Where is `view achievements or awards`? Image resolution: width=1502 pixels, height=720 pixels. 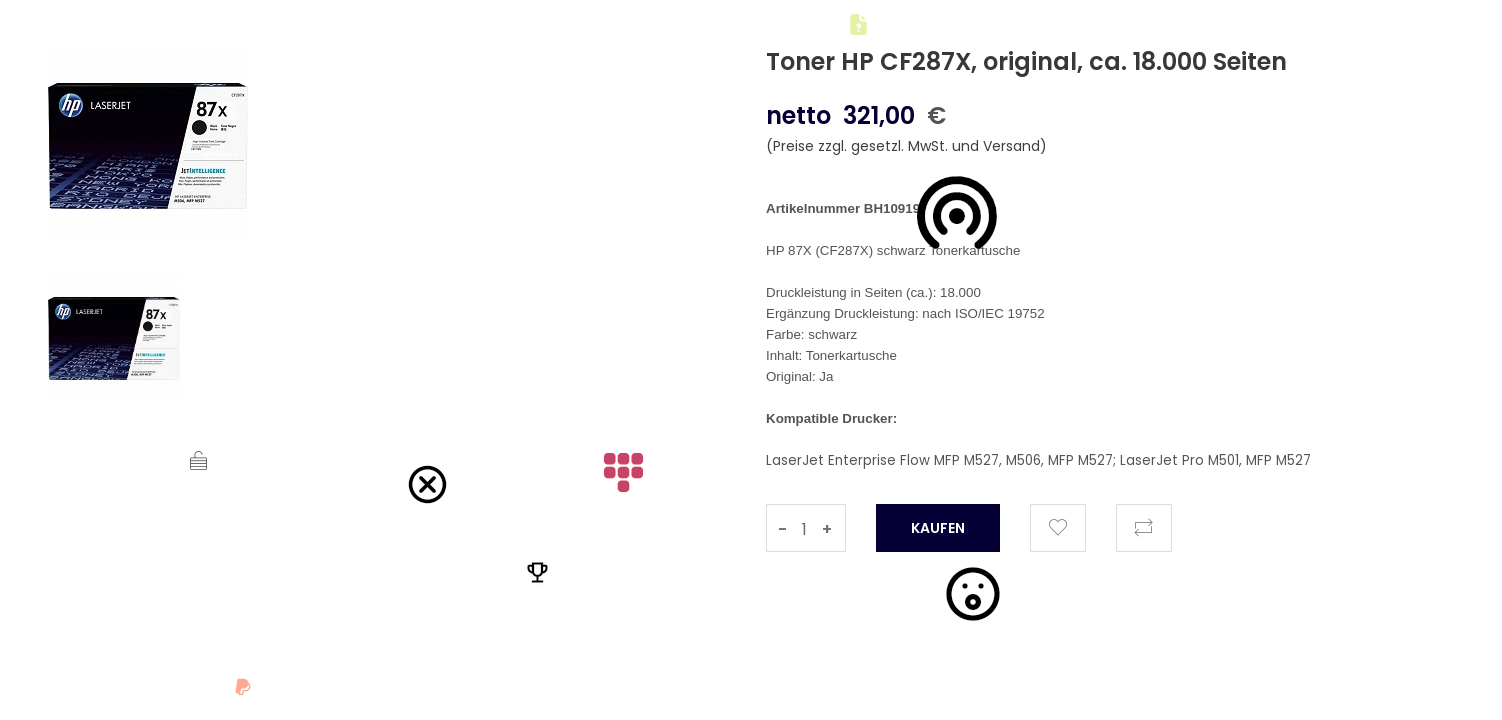 view achievements or awards is located at coordinates (537, 572).